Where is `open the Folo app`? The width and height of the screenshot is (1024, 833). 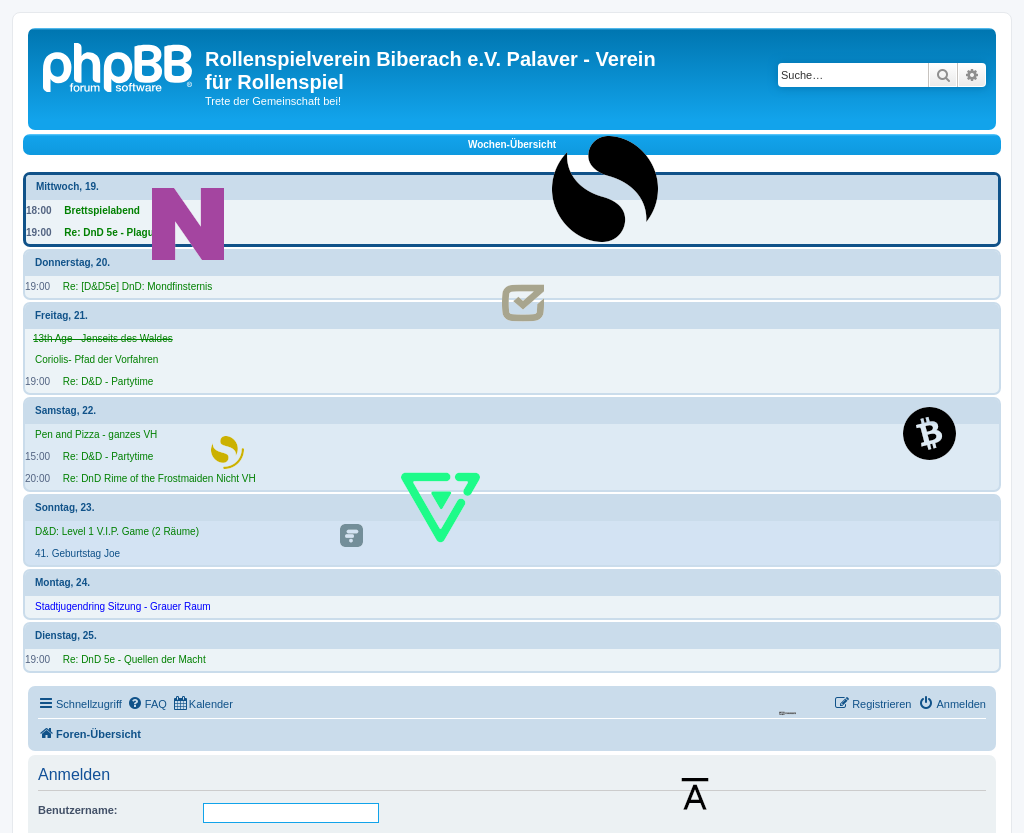
open the Folo app is located at coordinates (351, 535).